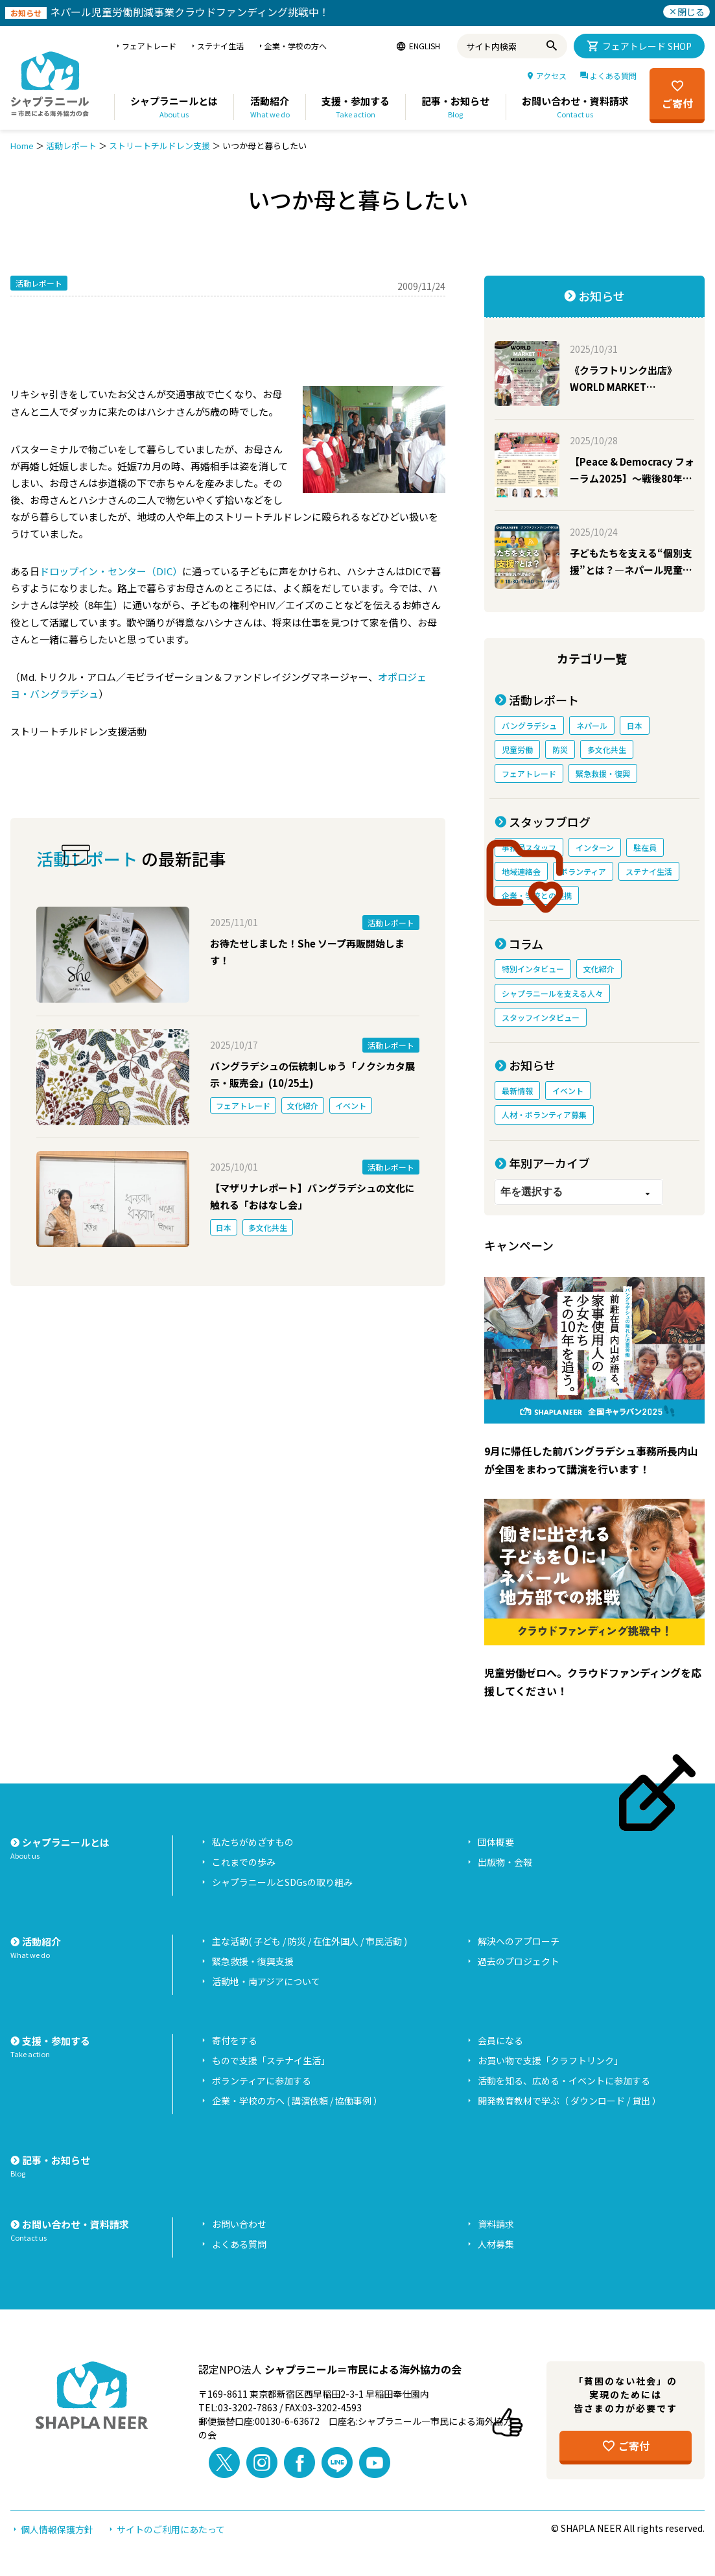 This screenshot has height=2576, width=715. I want to click on like or upvote content, so click(508, 2422).